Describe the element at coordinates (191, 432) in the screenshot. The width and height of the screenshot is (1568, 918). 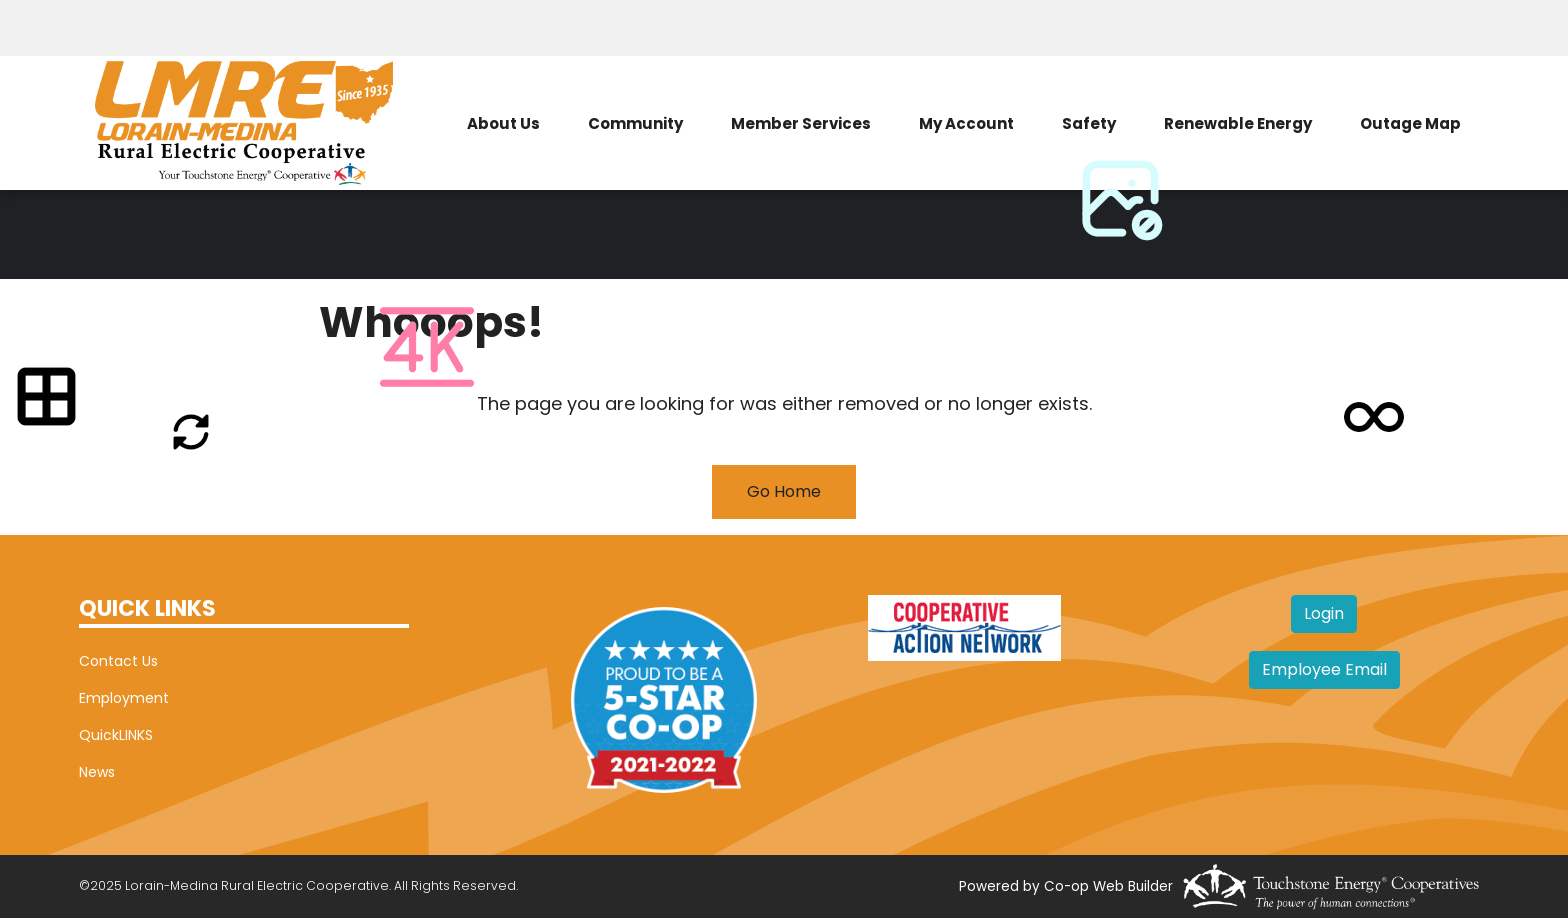
I see `sync or refresh content` at that location.